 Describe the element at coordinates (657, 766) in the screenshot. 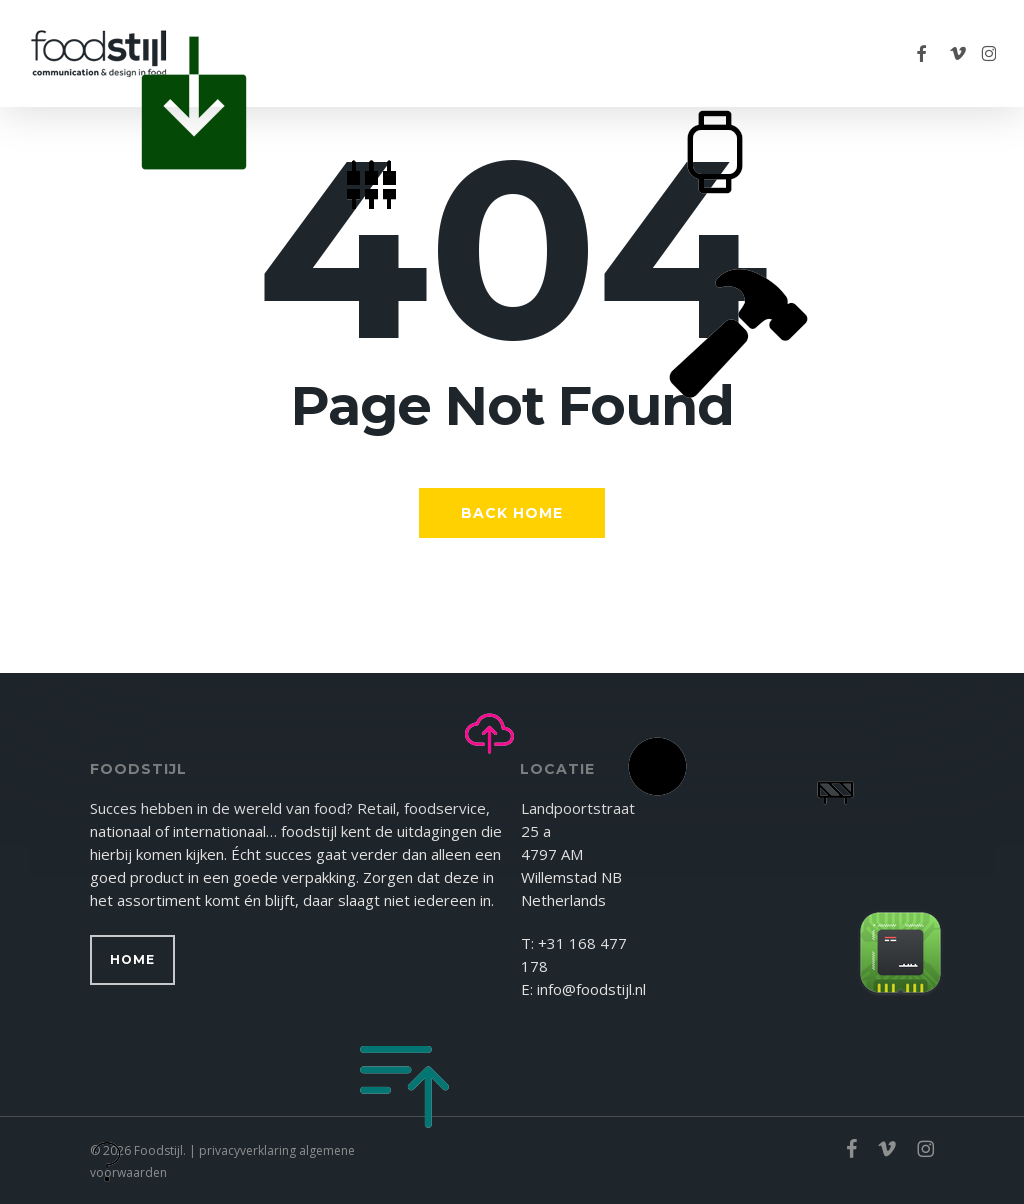

I see `select or mark an item` at that location.